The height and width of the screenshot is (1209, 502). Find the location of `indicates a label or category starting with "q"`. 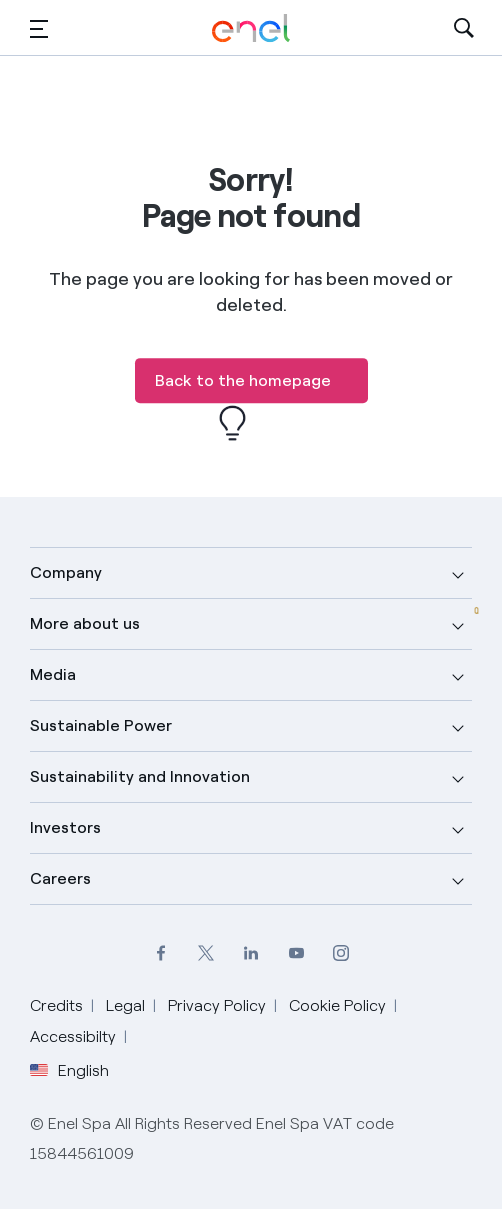

indicates a label or category starting with "q" is located at coordinates (476, 610).